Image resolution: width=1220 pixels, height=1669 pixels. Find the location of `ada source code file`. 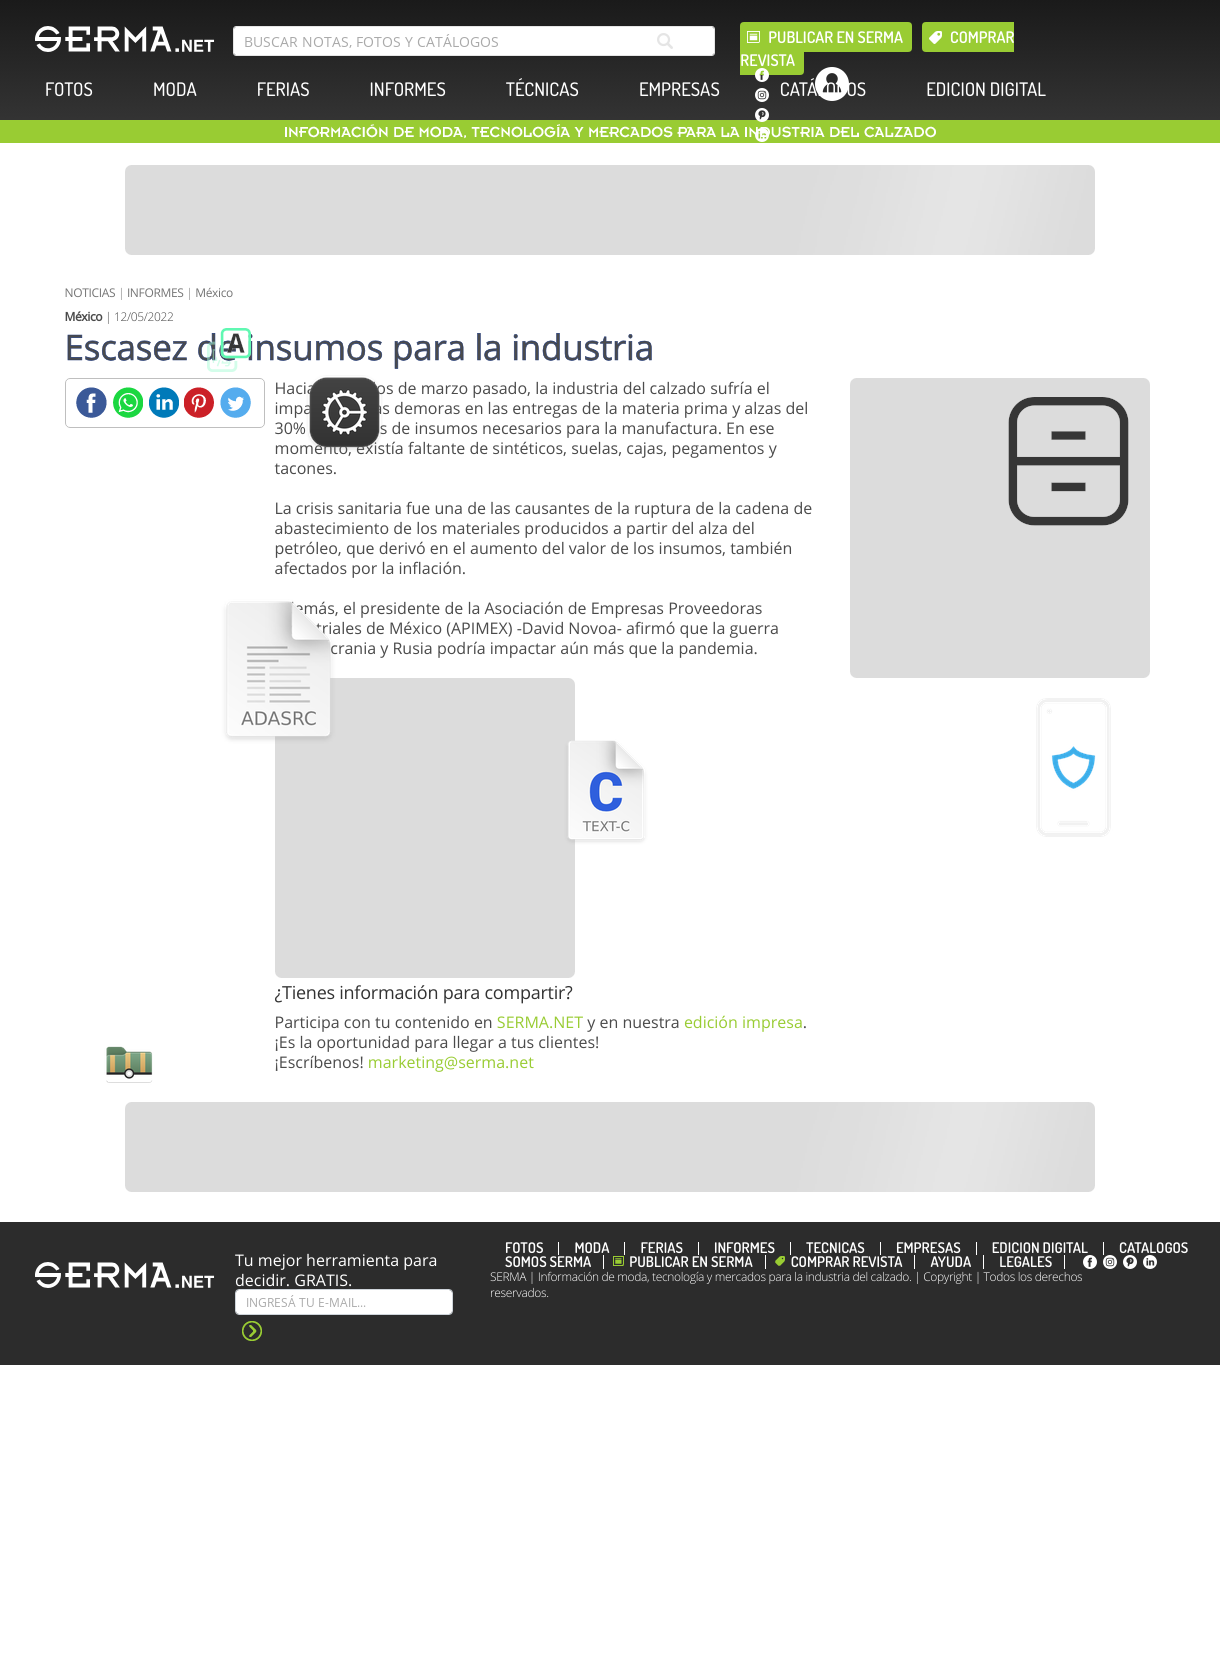

ada source code file is located at coordinates (278, 671).